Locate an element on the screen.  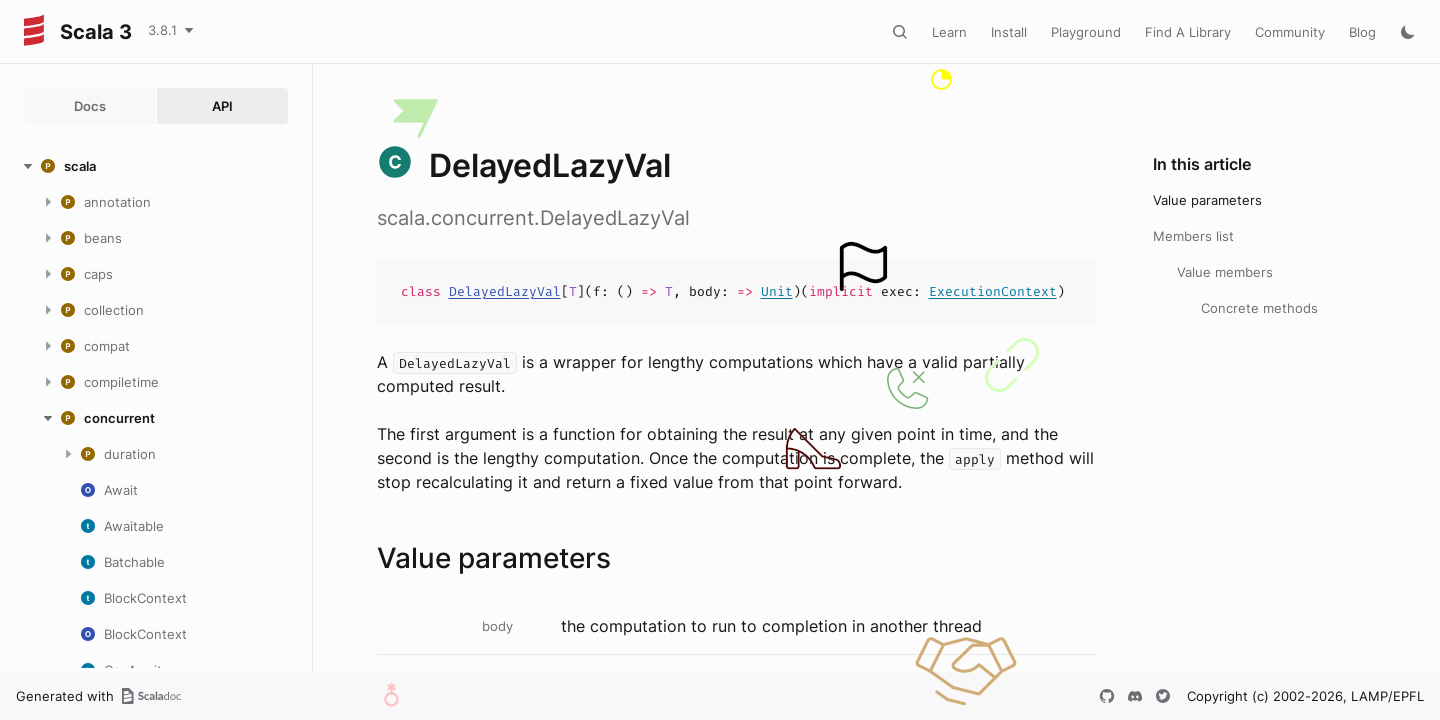
indicates 25% progress or completion is located at coordinates (941, 79).